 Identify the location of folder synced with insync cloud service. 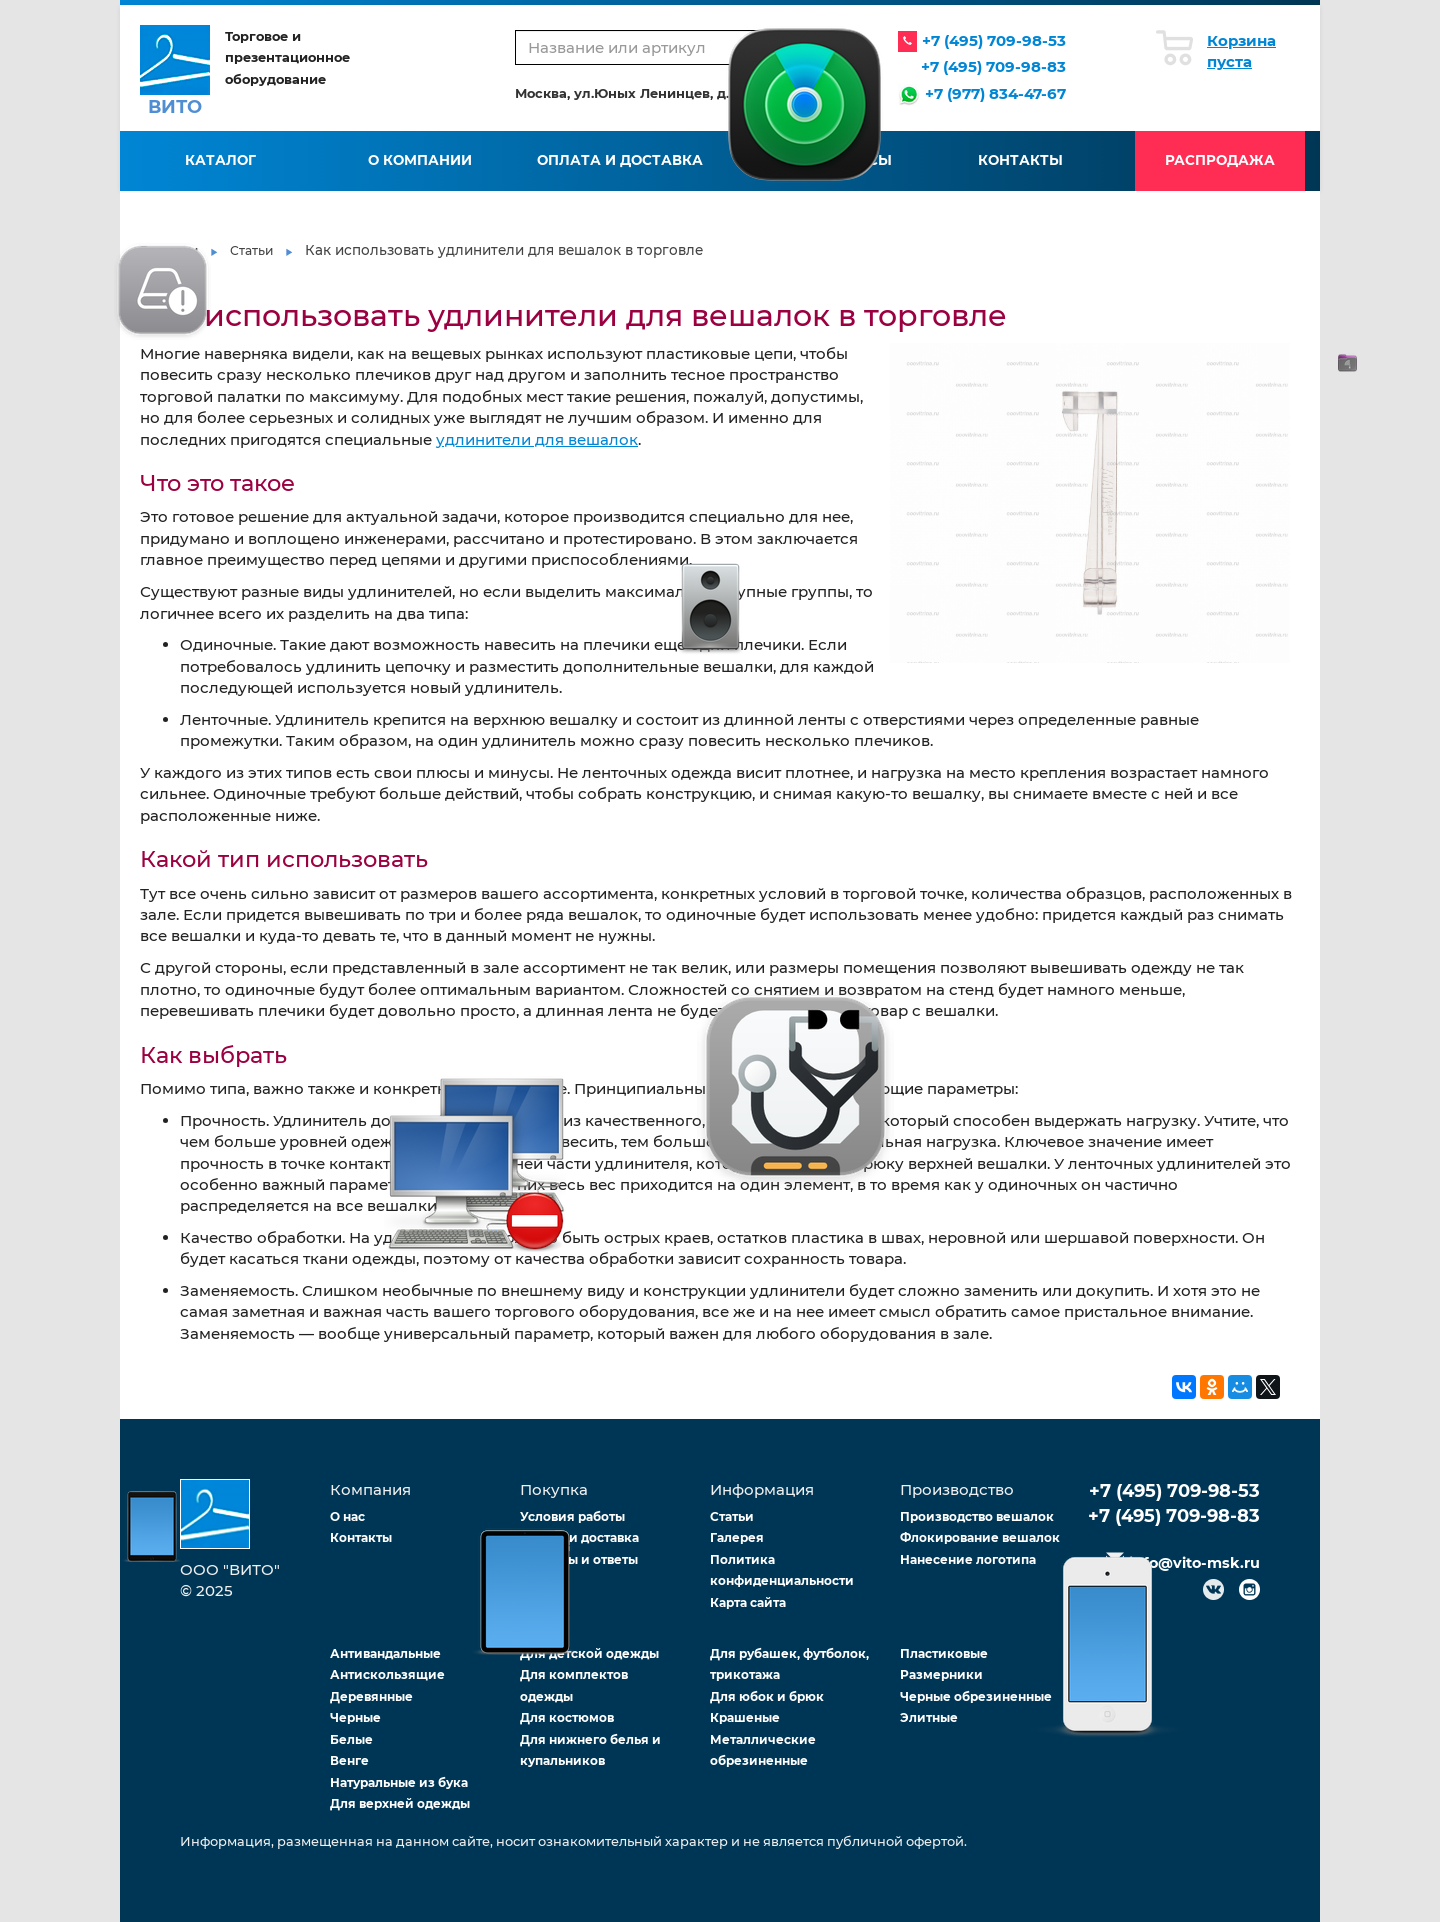
(1347, 362).